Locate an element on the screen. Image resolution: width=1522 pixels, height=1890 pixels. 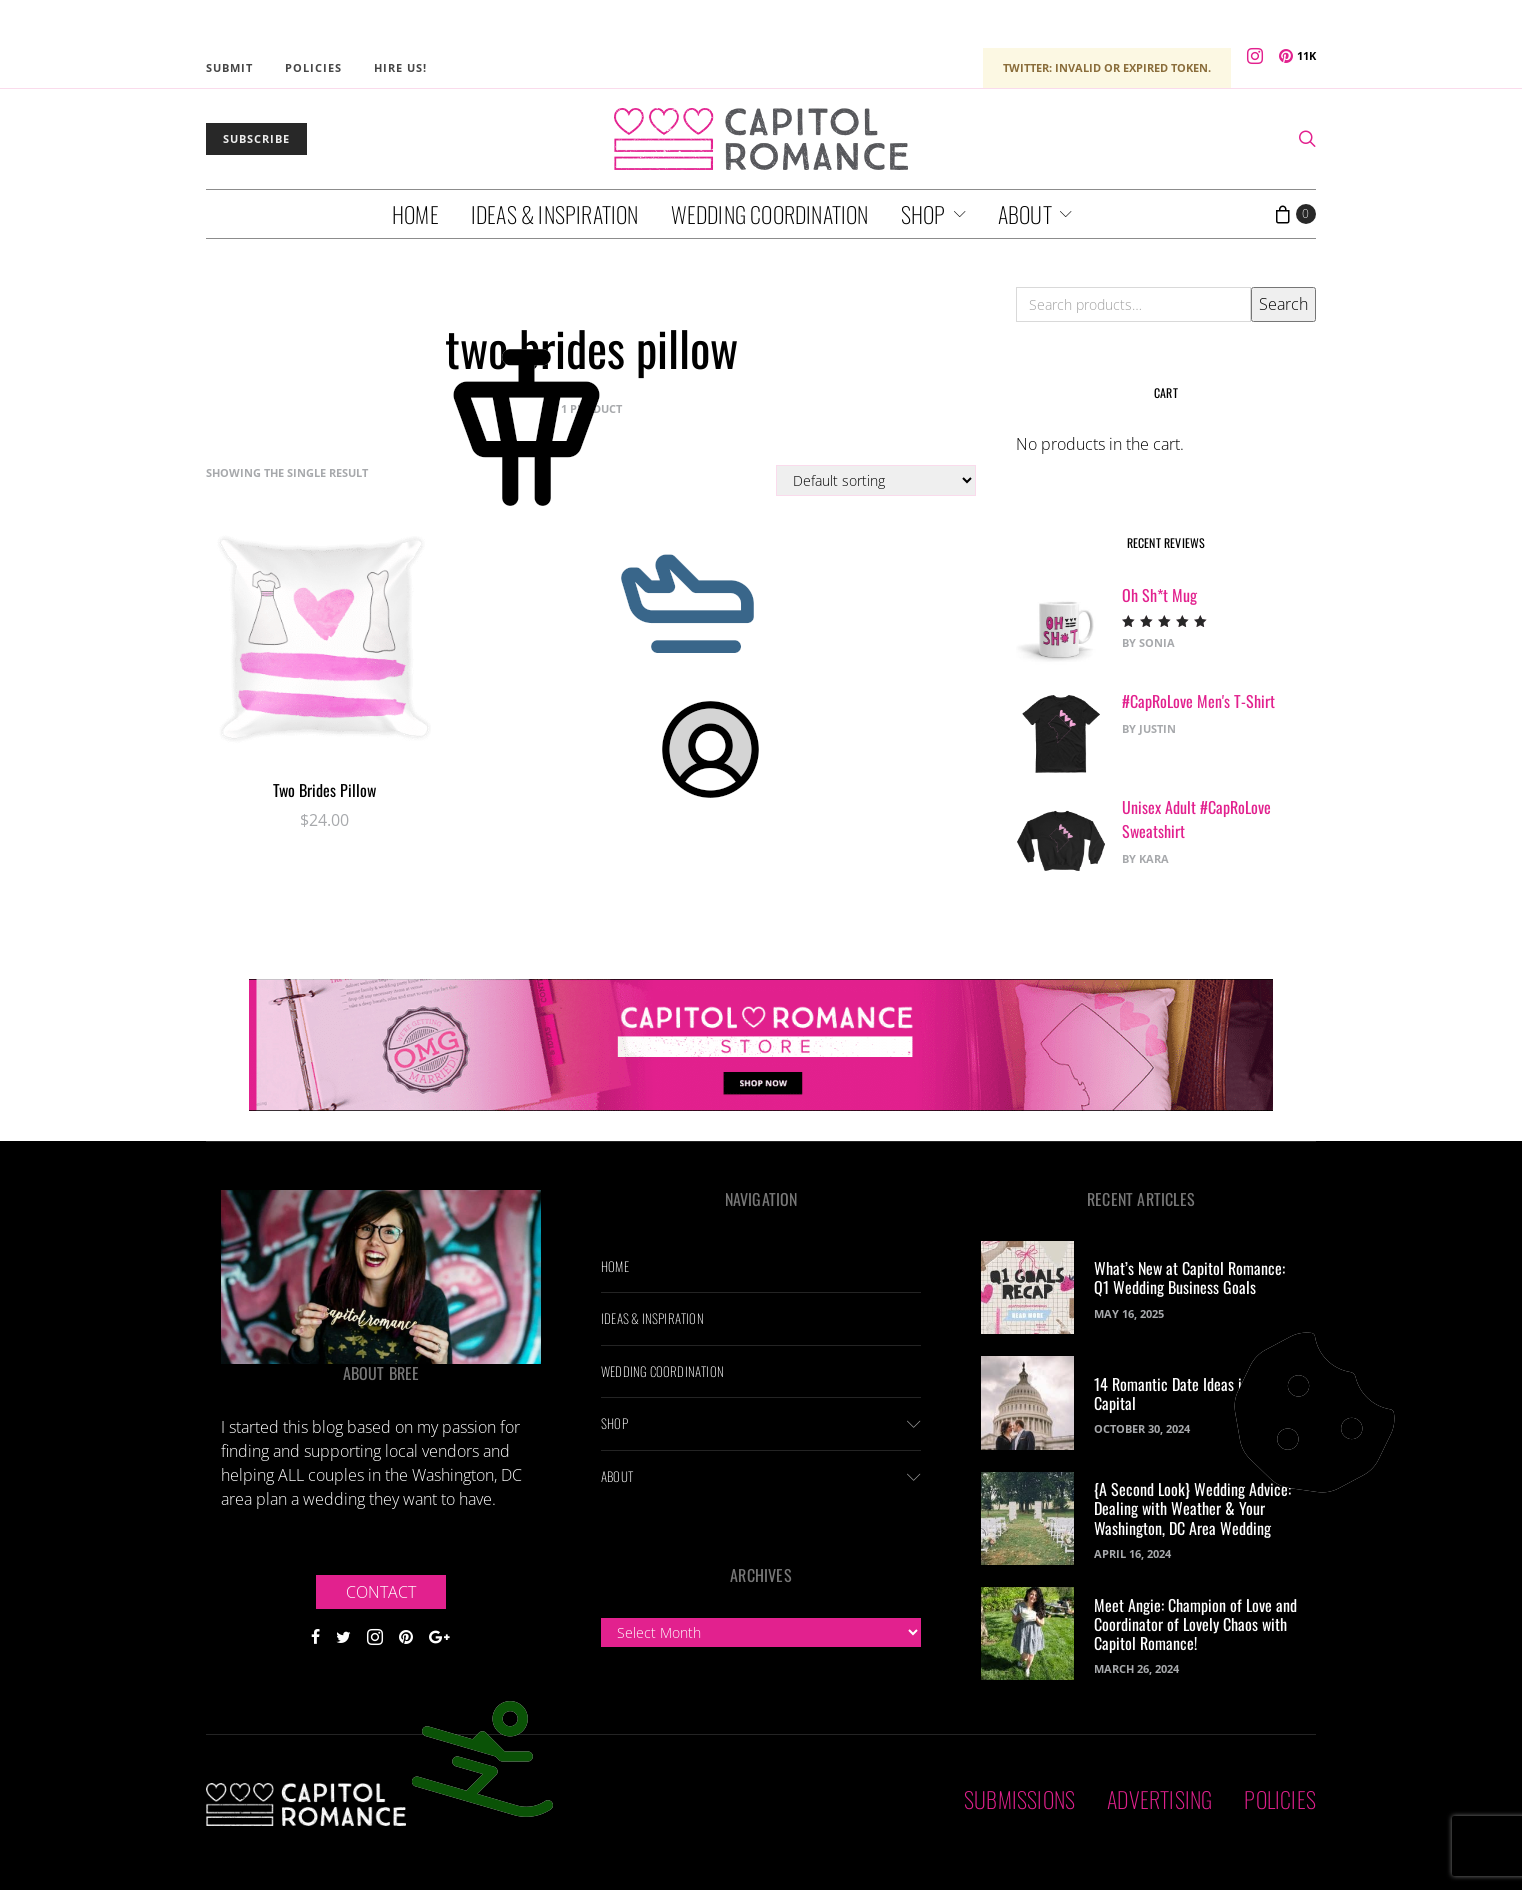
view your profile is located at coordinates (710, 749).